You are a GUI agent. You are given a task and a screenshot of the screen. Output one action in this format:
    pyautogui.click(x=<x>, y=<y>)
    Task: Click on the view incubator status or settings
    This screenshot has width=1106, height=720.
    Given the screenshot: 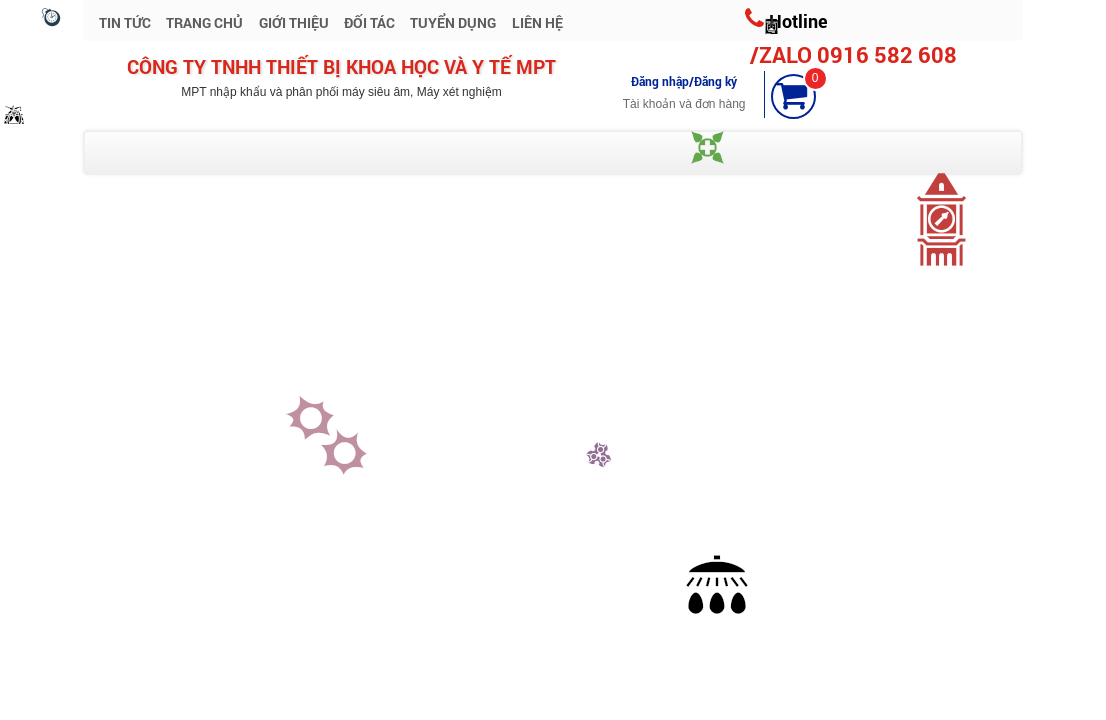 What is the action you would take?
    pyautogui.click(x=717, y=584)
    